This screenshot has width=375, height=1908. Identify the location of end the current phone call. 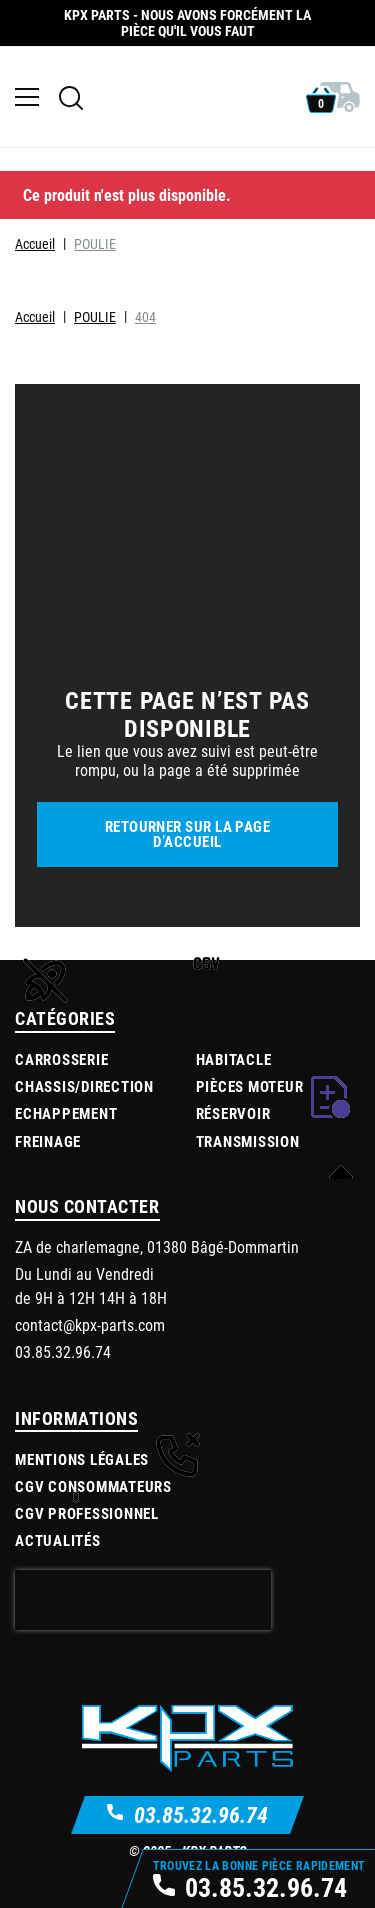
(178, 1455).